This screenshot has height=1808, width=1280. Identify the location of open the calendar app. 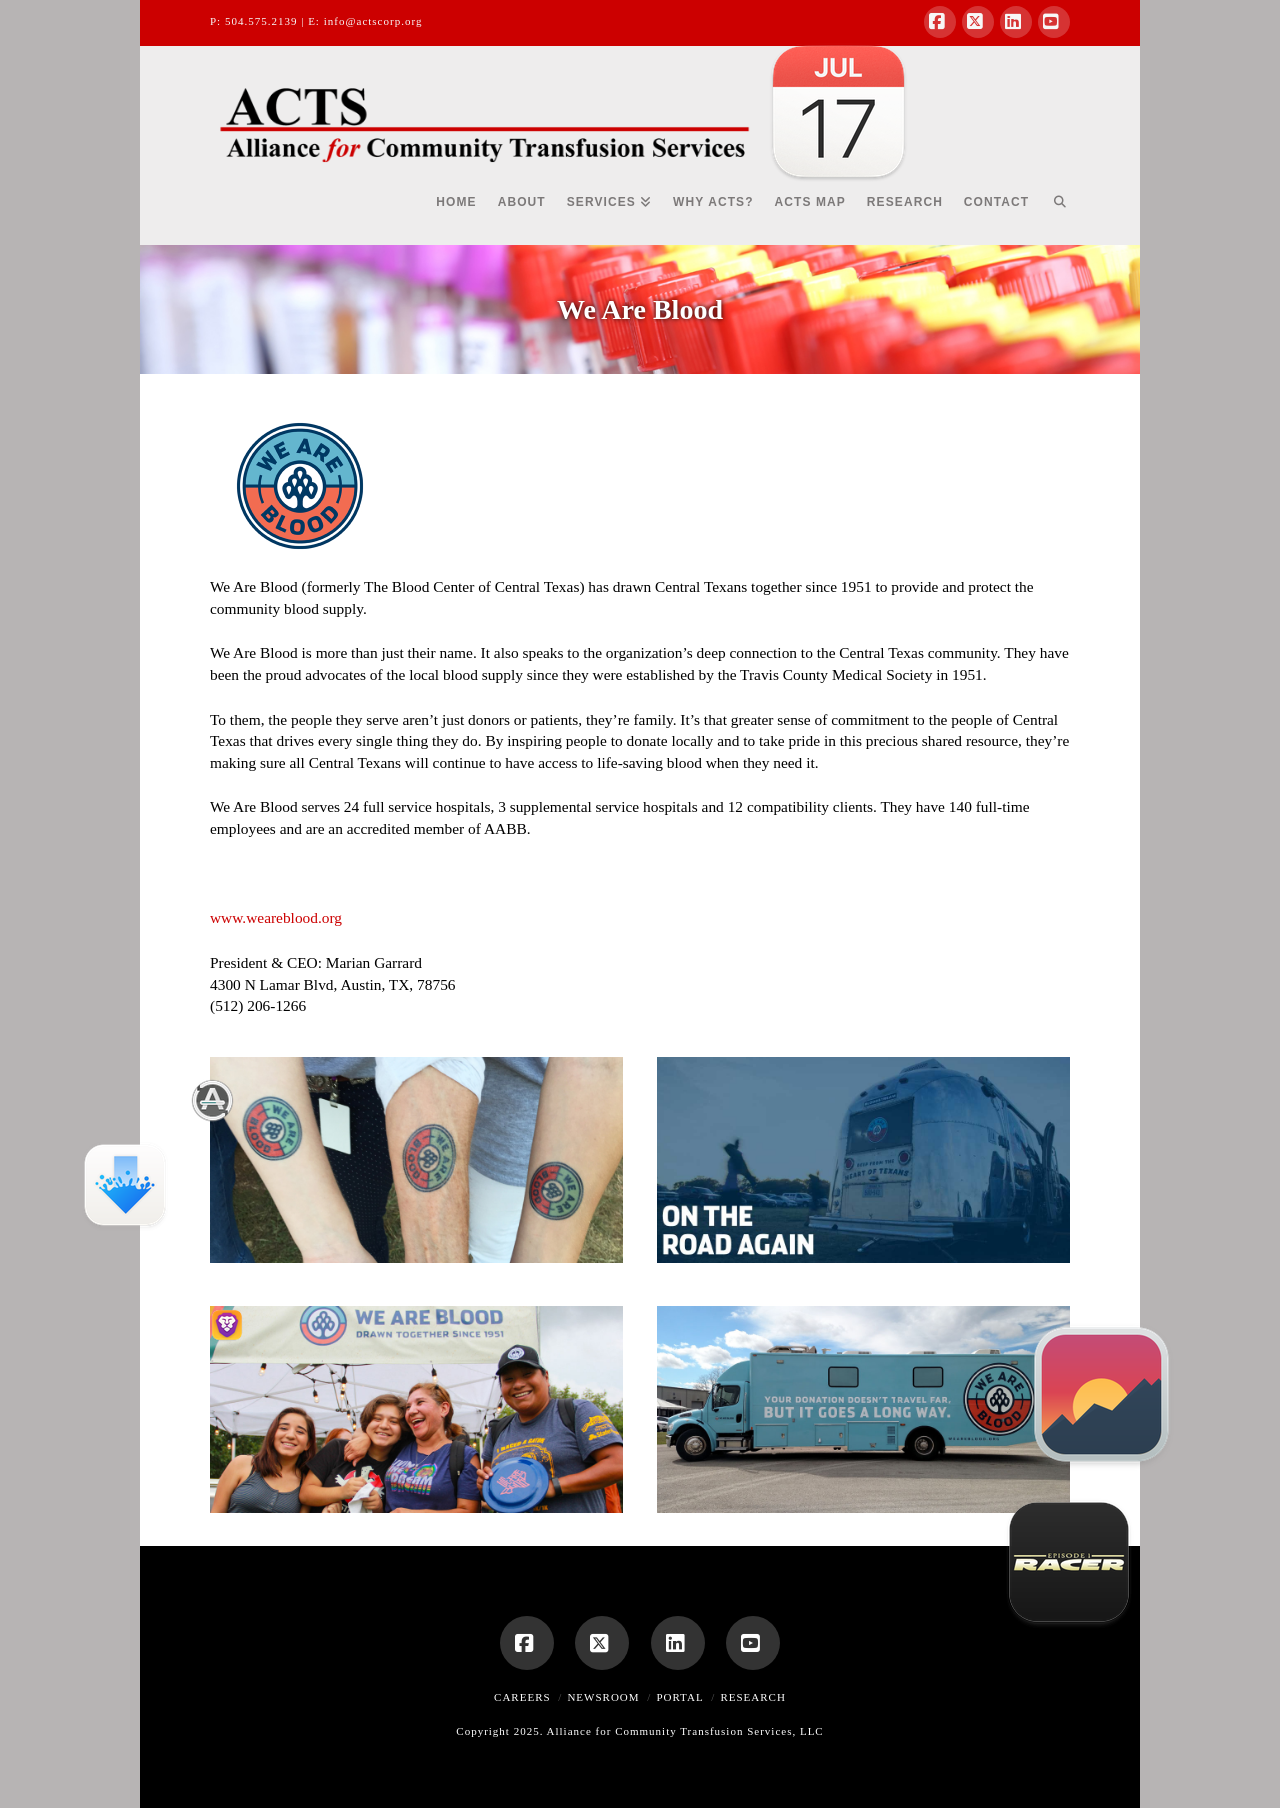
(838, 111).